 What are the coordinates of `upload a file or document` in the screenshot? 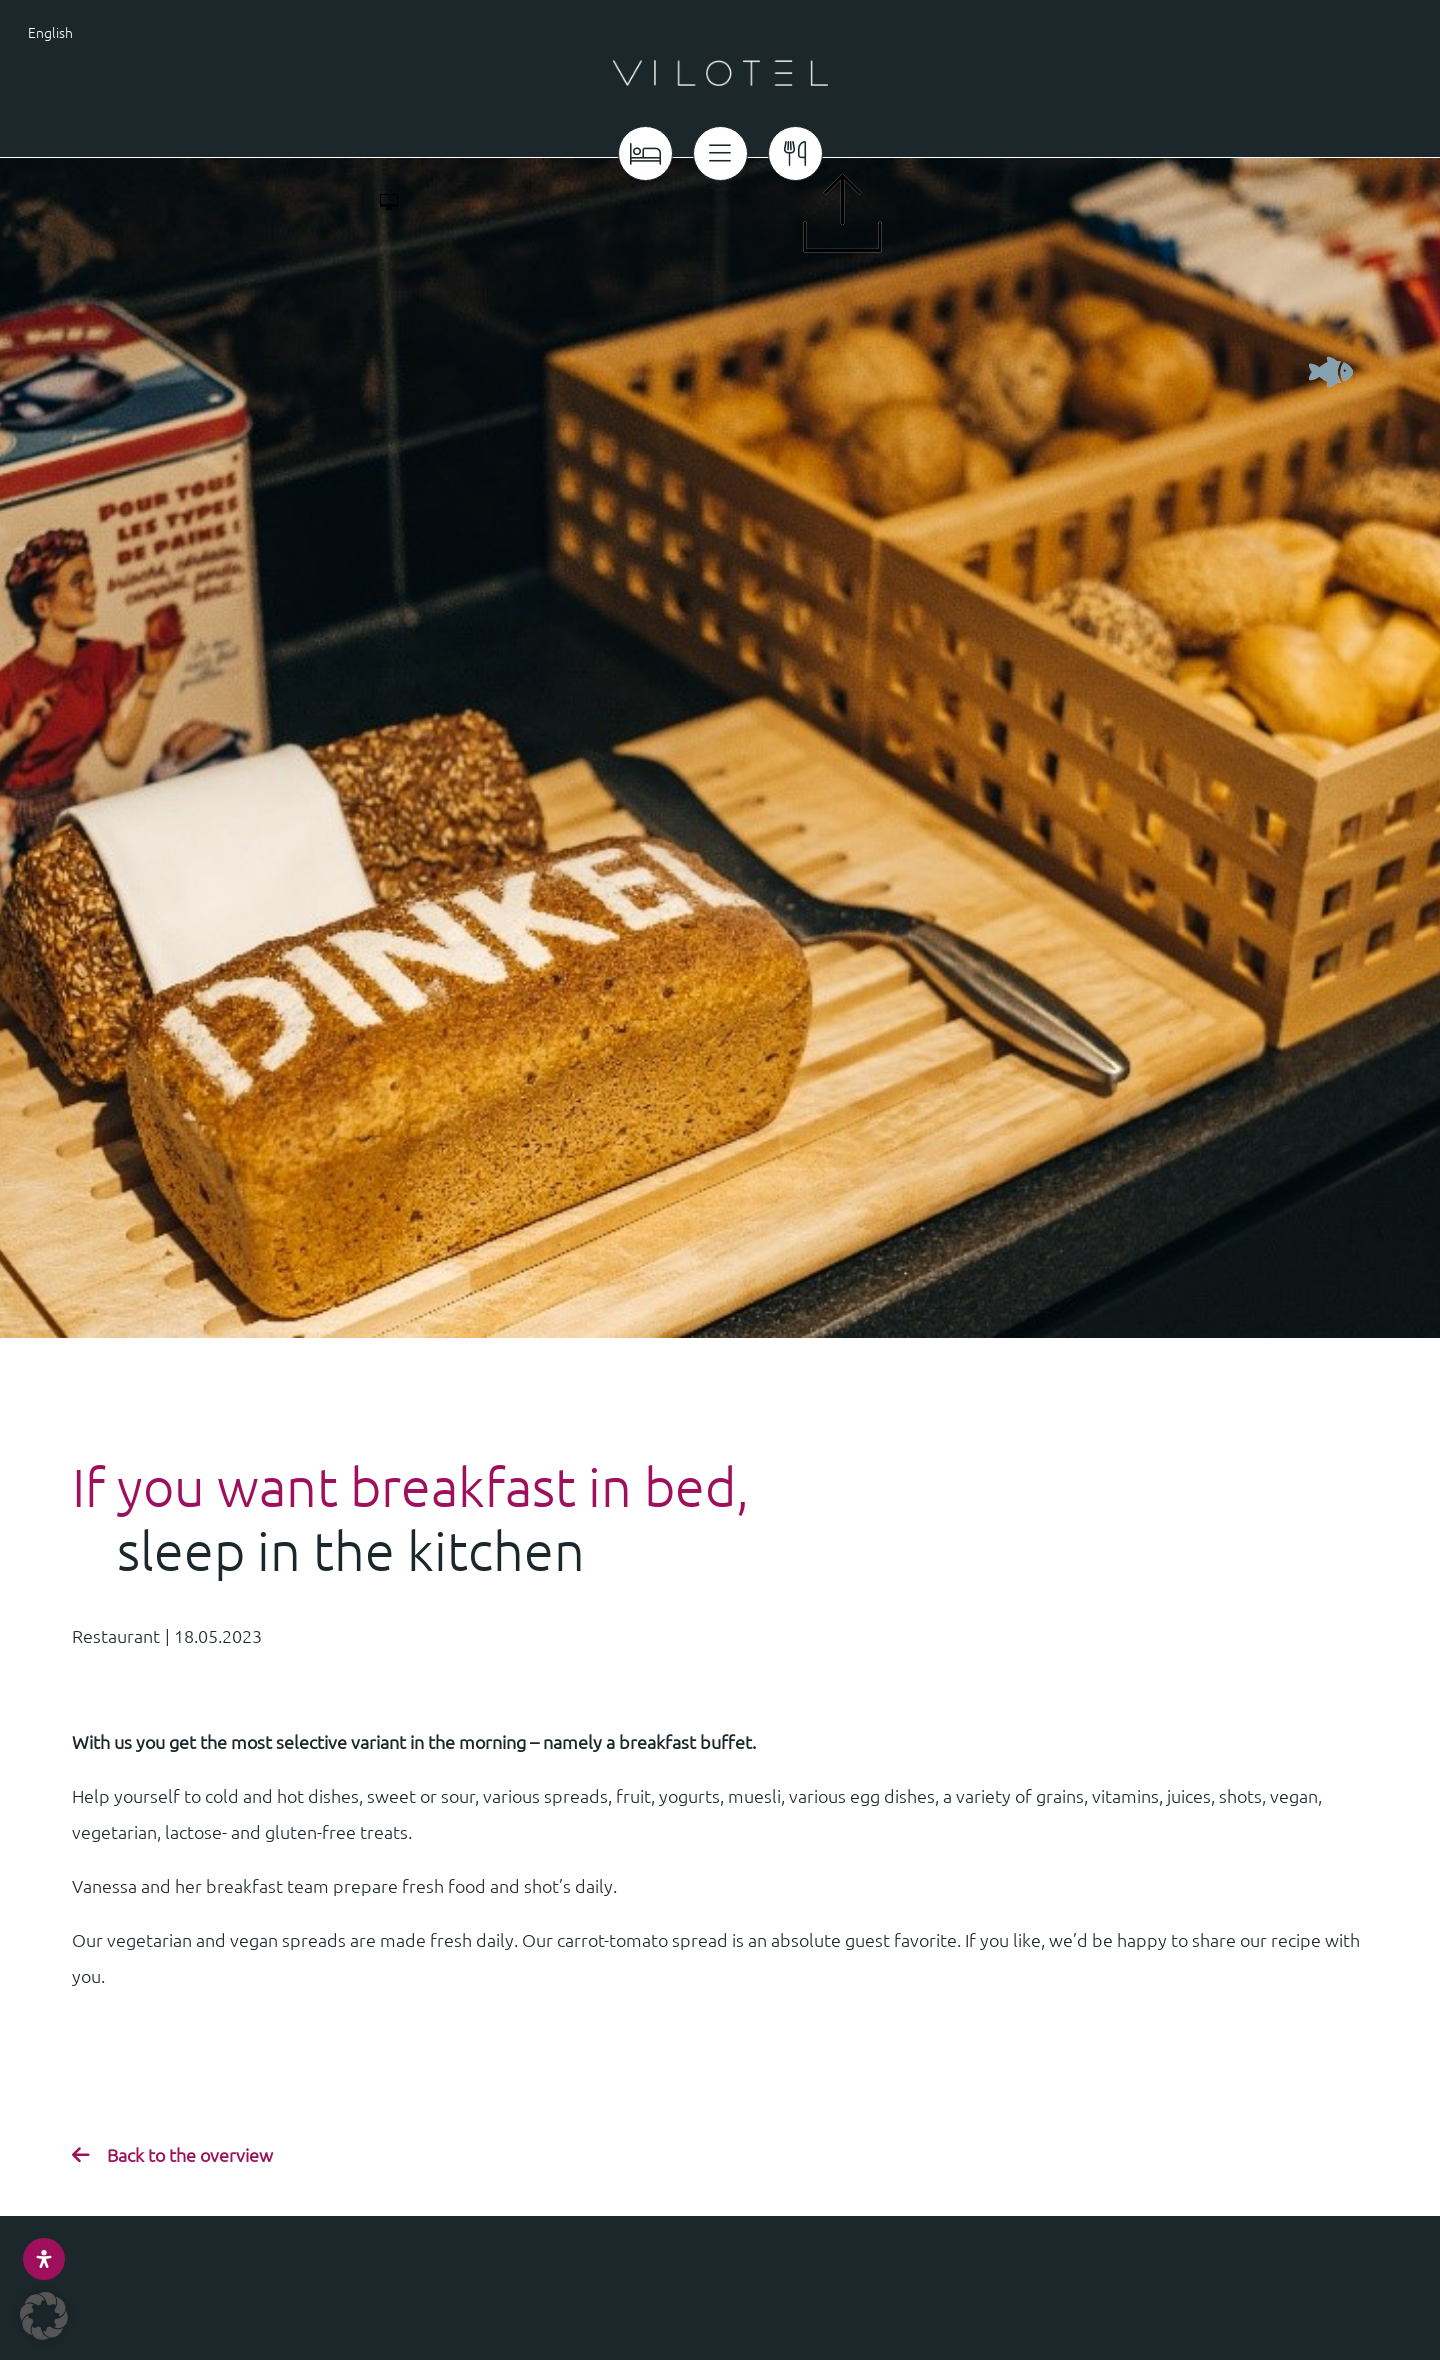 It's located at (842, 216).